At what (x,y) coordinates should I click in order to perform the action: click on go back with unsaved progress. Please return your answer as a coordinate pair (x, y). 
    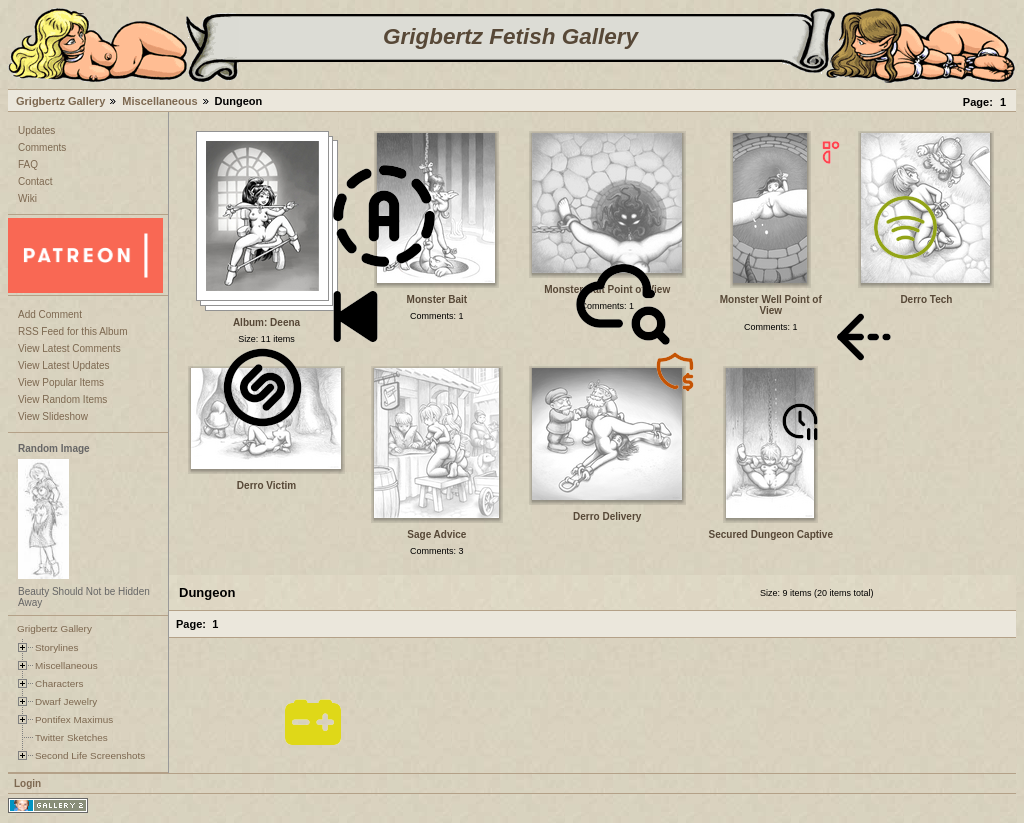
    Looking at the image, I should click on (864, 337).